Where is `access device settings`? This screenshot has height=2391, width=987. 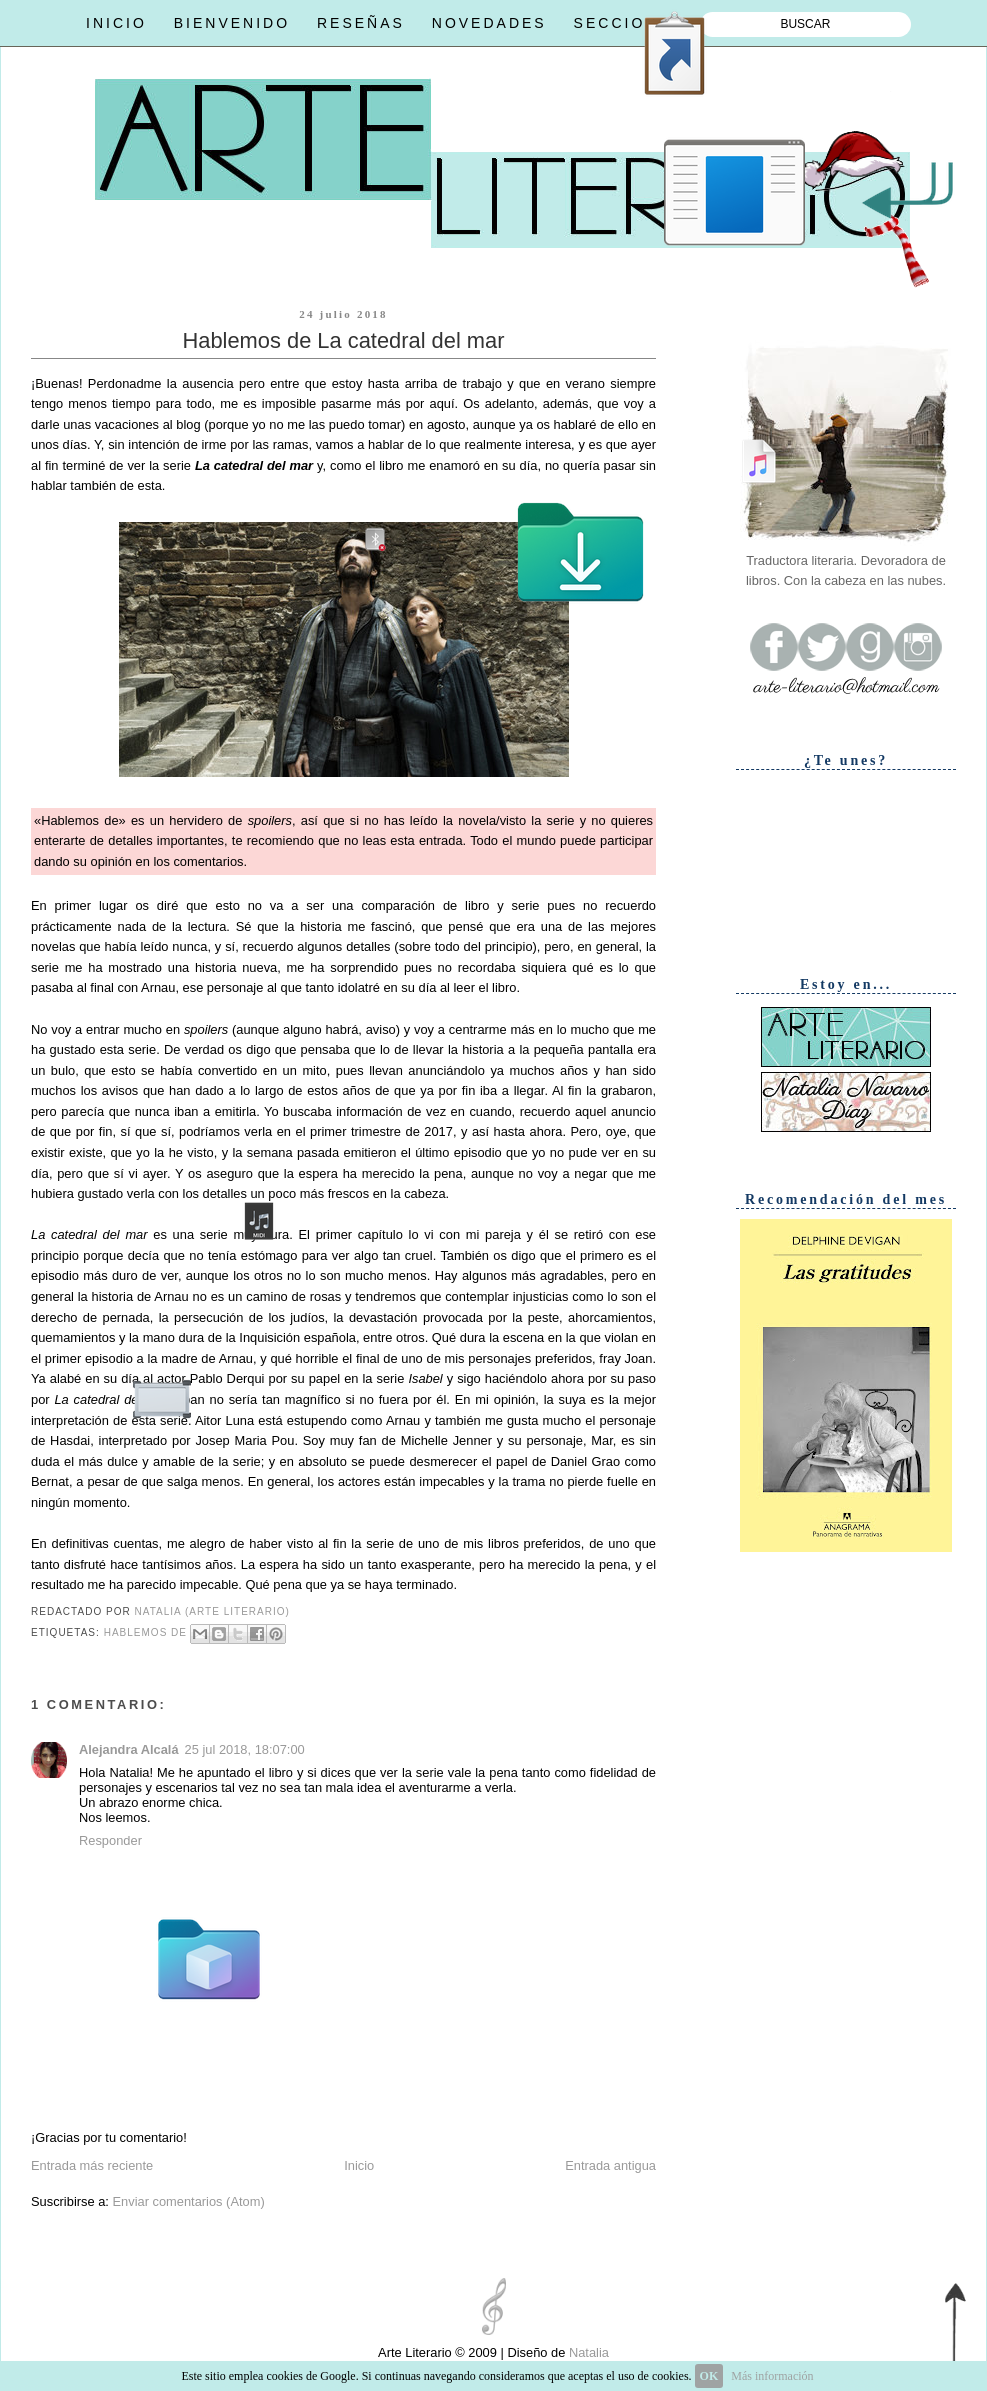
access device settings is located at coordinates (162, 1400).